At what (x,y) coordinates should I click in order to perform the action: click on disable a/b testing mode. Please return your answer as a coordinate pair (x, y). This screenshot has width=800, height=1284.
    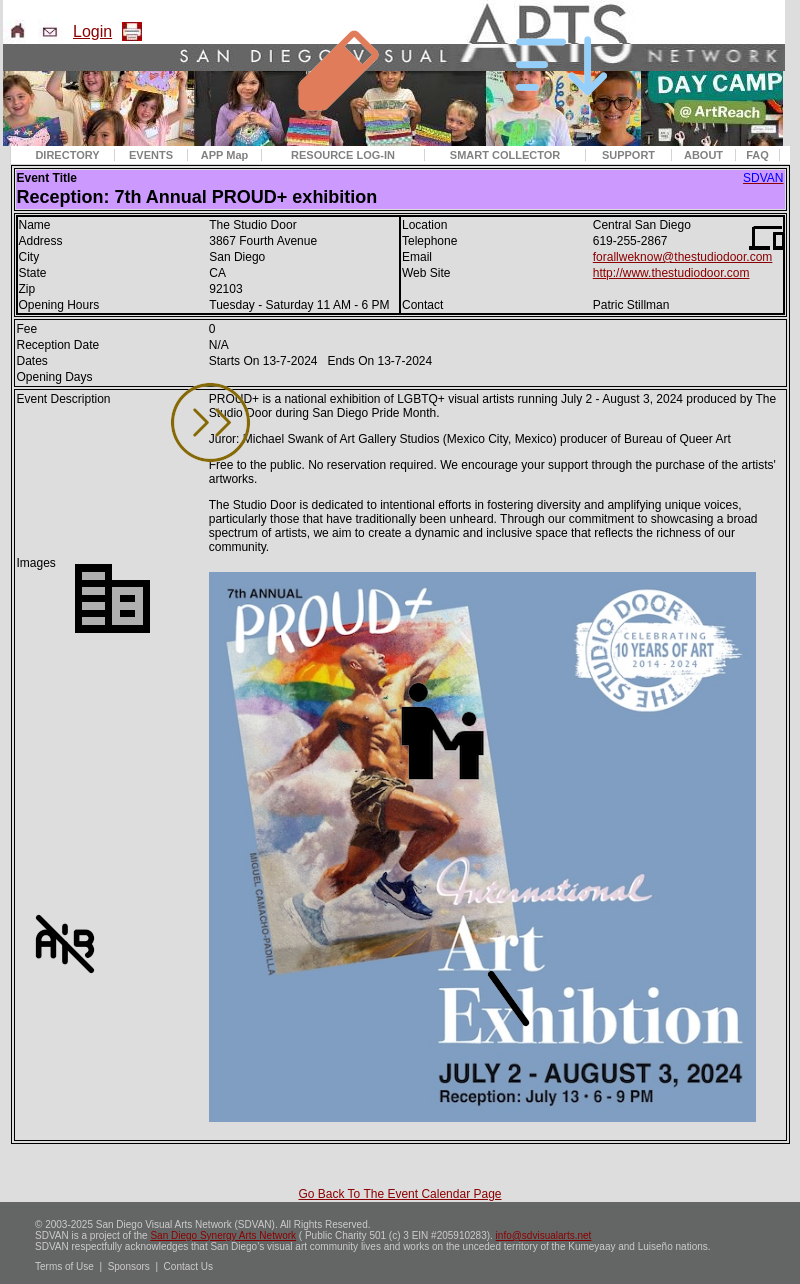
    Looking at the image, I should click on (65, 944).